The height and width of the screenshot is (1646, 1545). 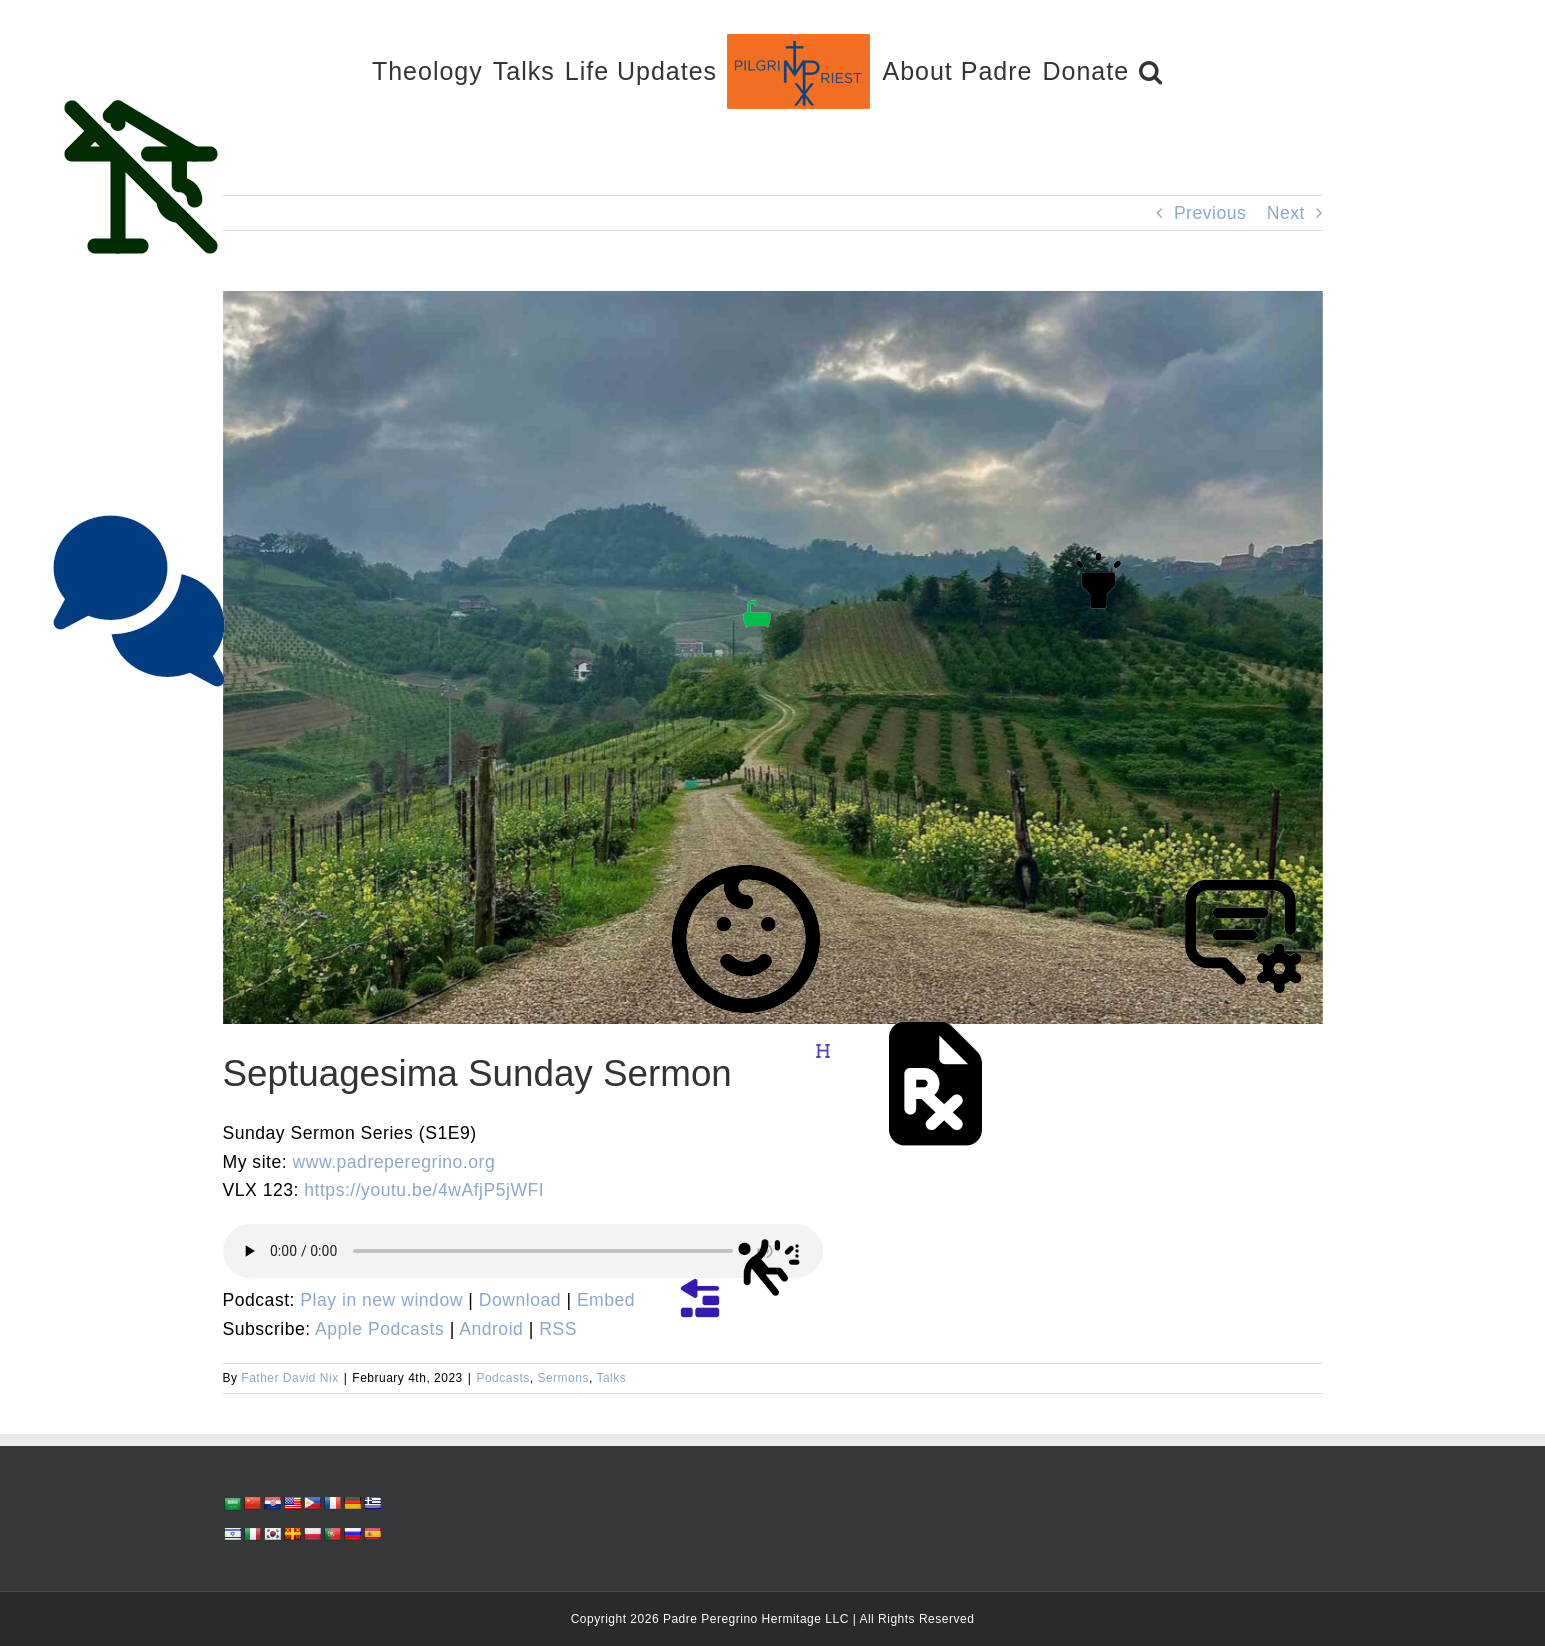 What do you see at coordinates (823, 1051) in the screenshot?
I see `format text as a heading` at bounding box center [823, 1051].